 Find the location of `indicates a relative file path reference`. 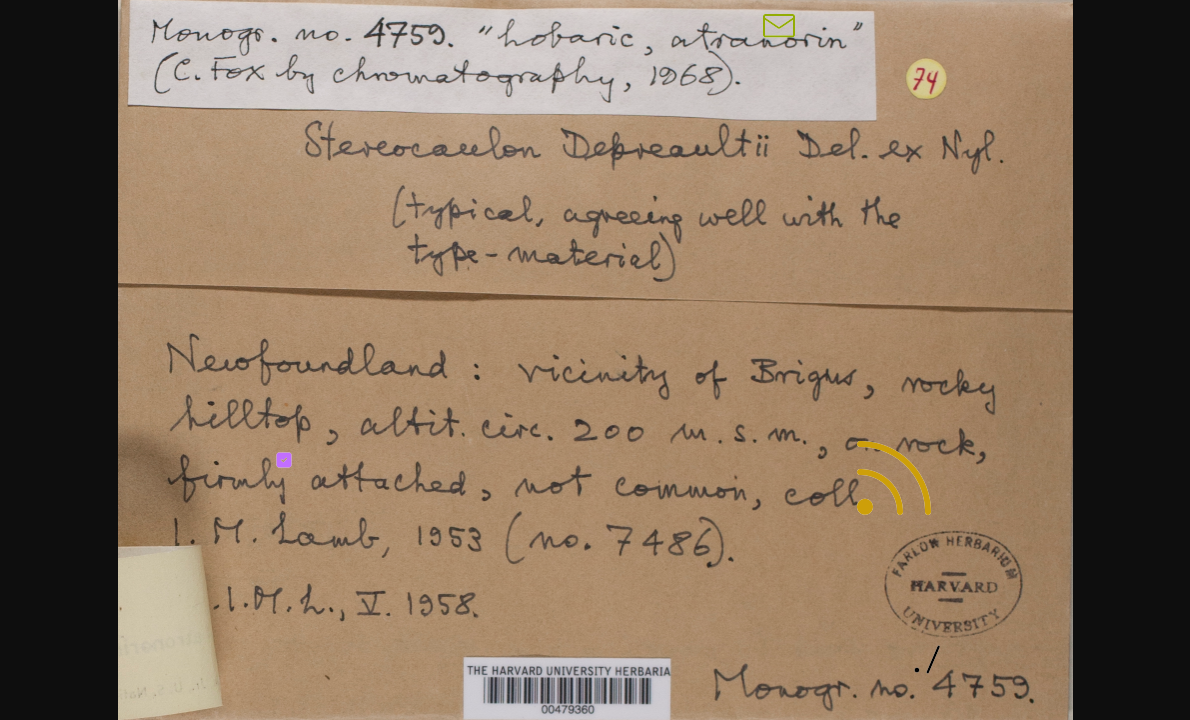

indicates a relative file path reference is located at coordinates (927, 659).